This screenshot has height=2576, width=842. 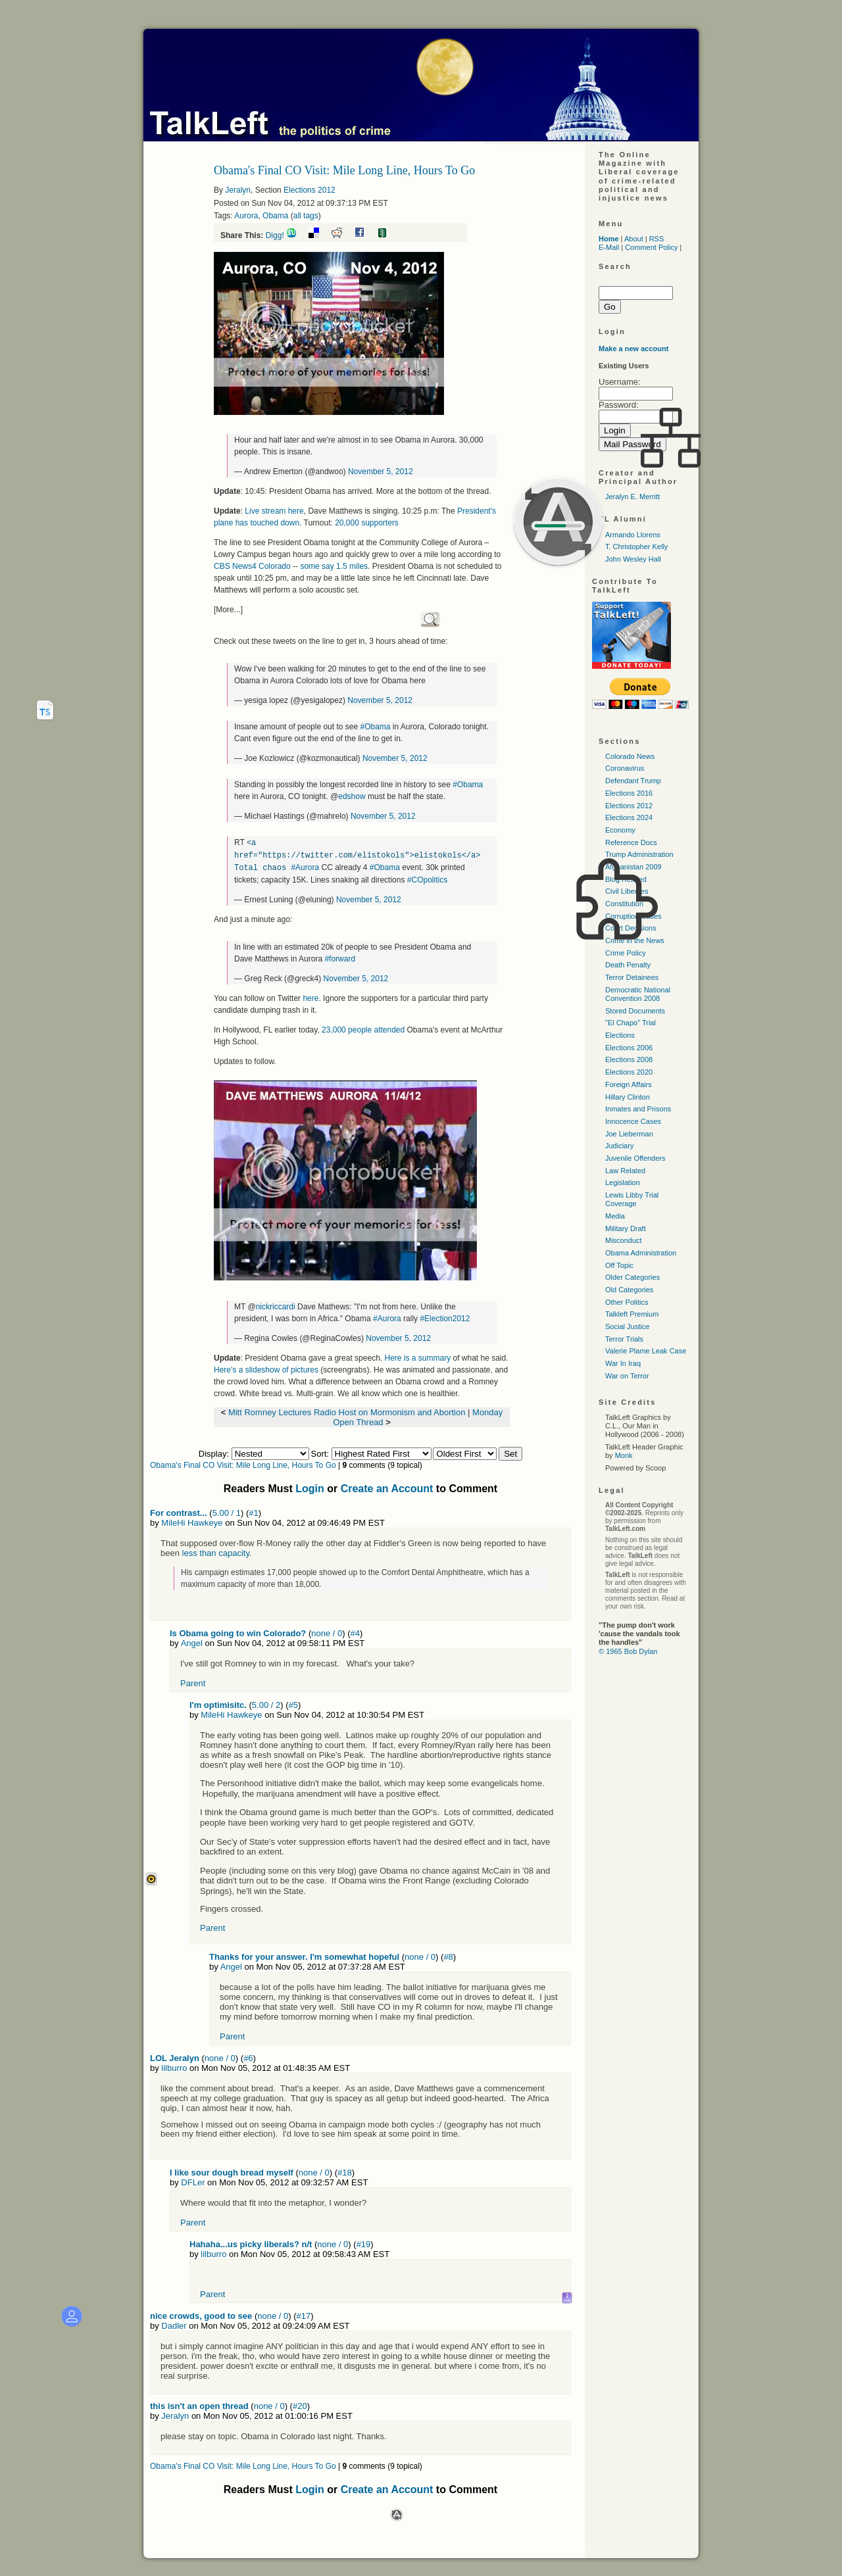 I want to click on indicates a personal or user-owned item, so click(x=72, y=2316).